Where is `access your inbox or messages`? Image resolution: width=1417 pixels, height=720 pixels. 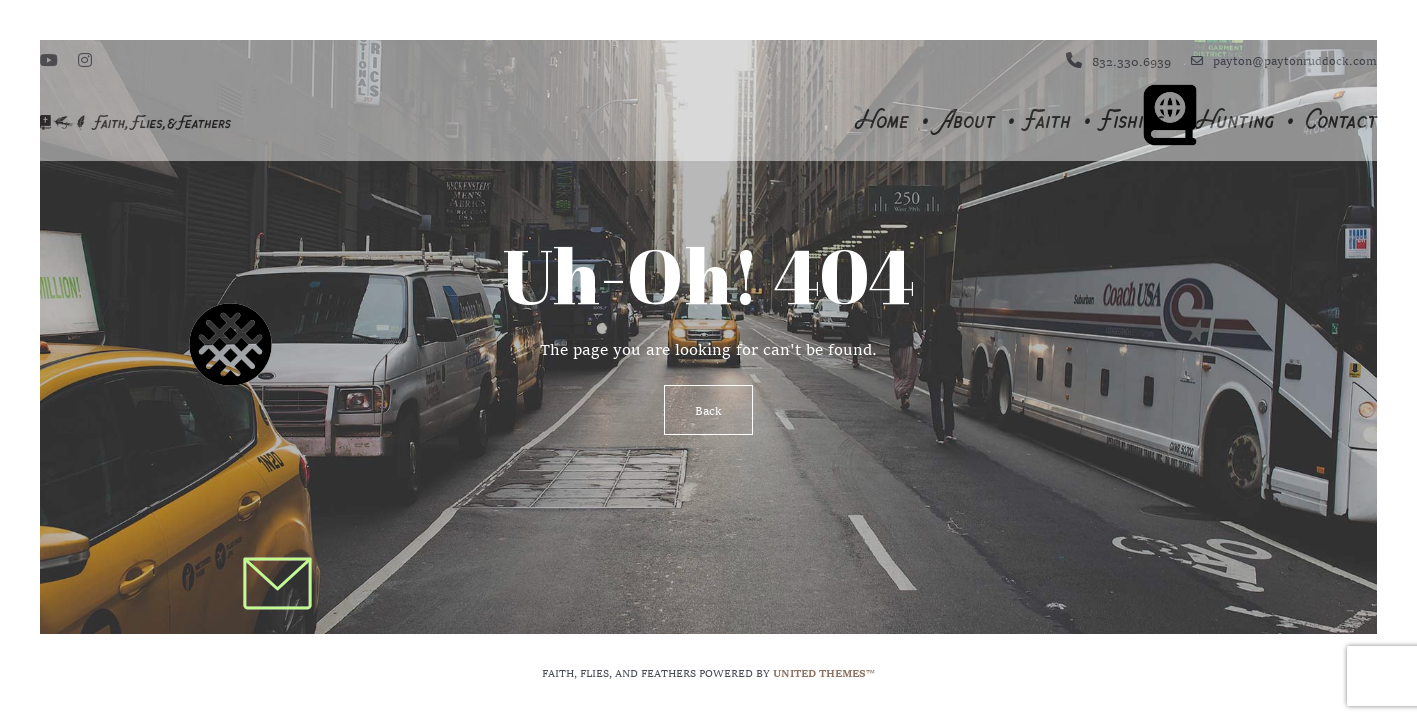
access your inbox or messages is located at coordinates (277, 583).